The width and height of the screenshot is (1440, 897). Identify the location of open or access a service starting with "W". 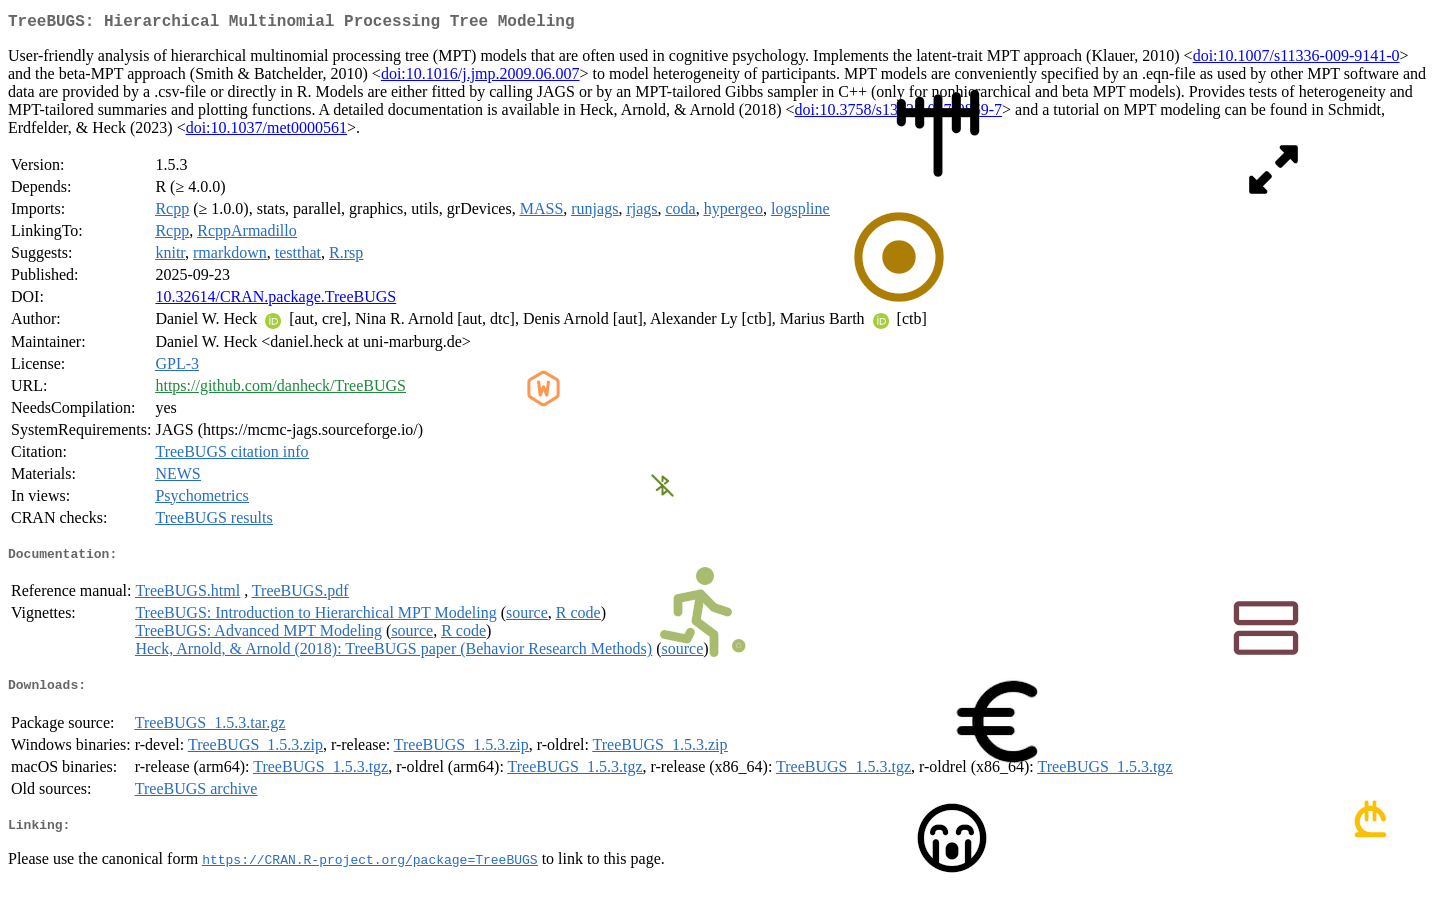
(543, 388).